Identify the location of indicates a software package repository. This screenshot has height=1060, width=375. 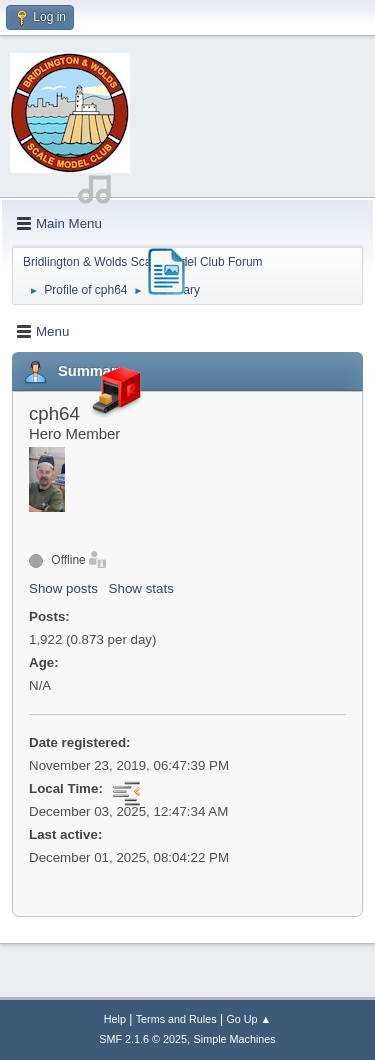
(116, 390).